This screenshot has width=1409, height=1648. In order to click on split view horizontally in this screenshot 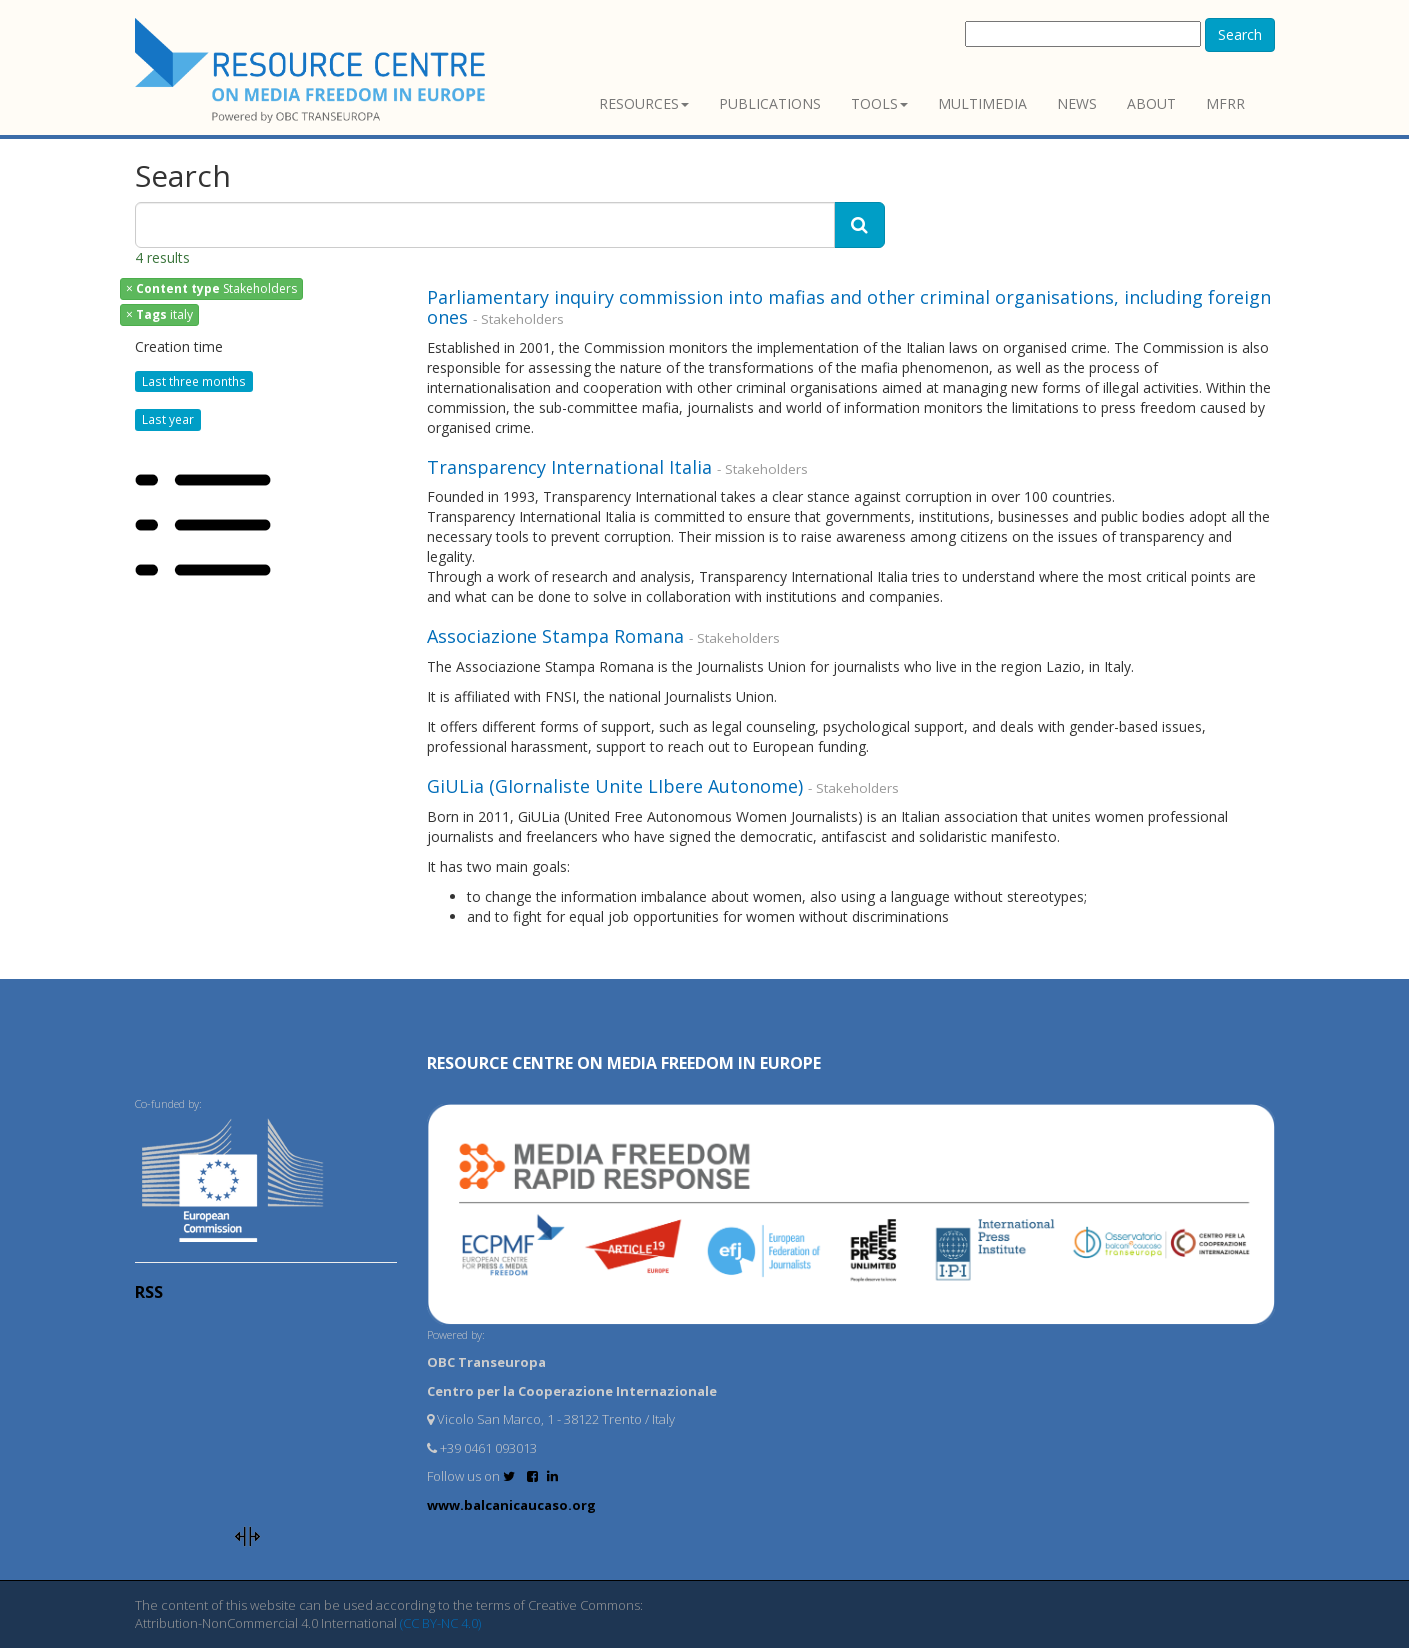, I will do `click(247, 1536)`.